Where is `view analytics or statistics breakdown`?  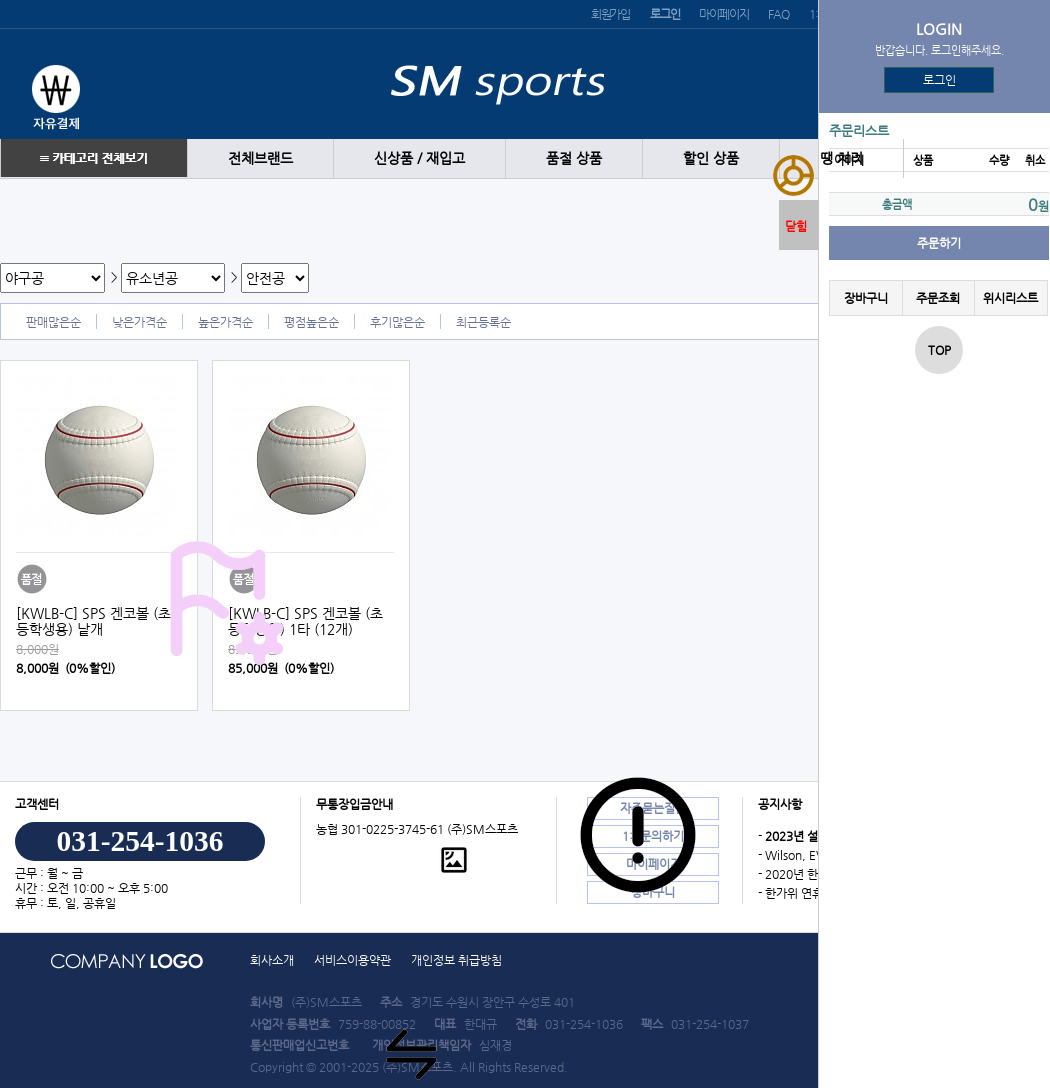 view analytics or statistics breakdown is located at coordinates (793, 175).